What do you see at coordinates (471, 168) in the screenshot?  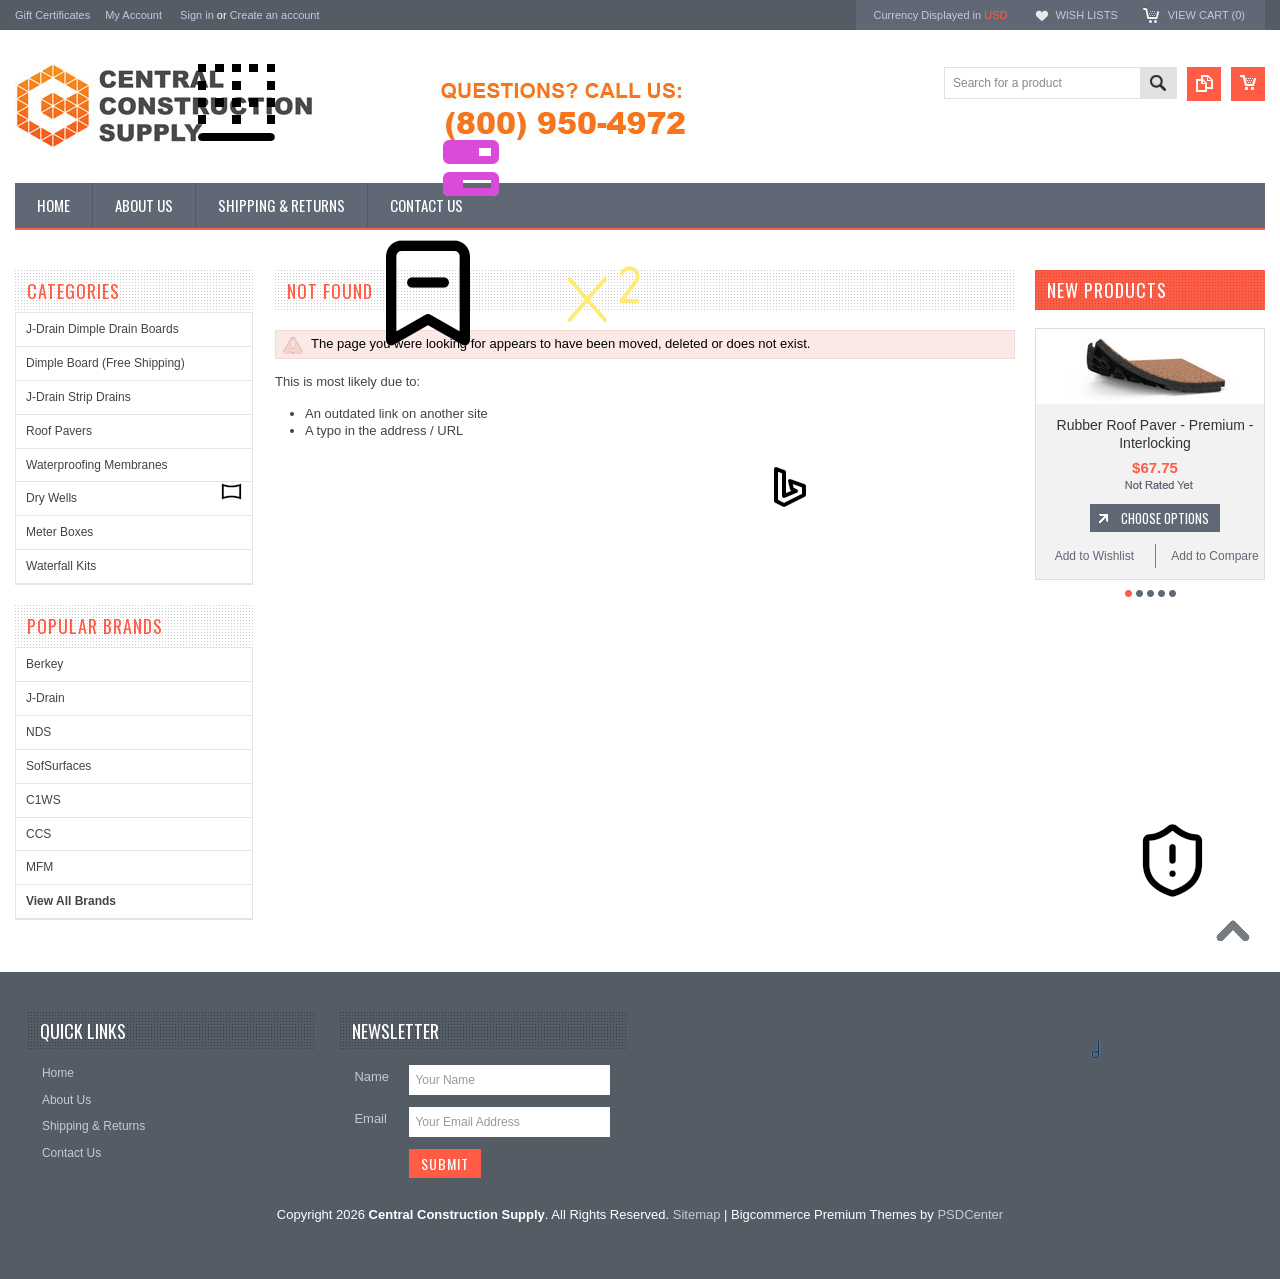 I see `view task list or to-do items` at bounding box center [471, 168].